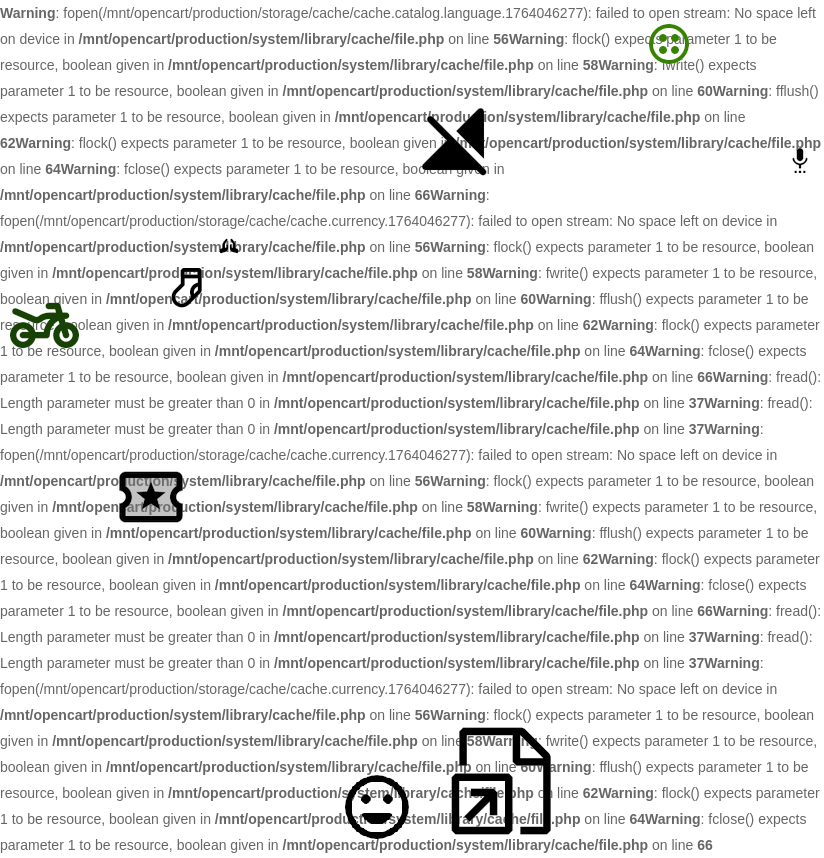 The height and width of the screenshot is (858, 824). I want to click on create a symbolic link to this file, so click(505, 781).